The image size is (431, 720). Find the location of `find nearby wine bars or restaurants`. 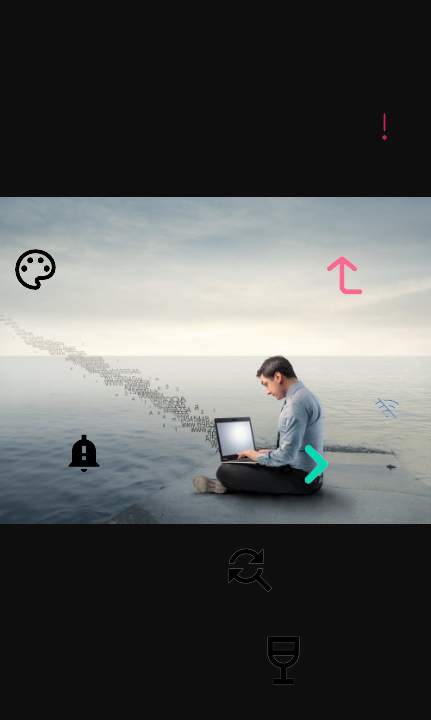

find nearby wine bars or restaurants is located at coordinates (283, 660).